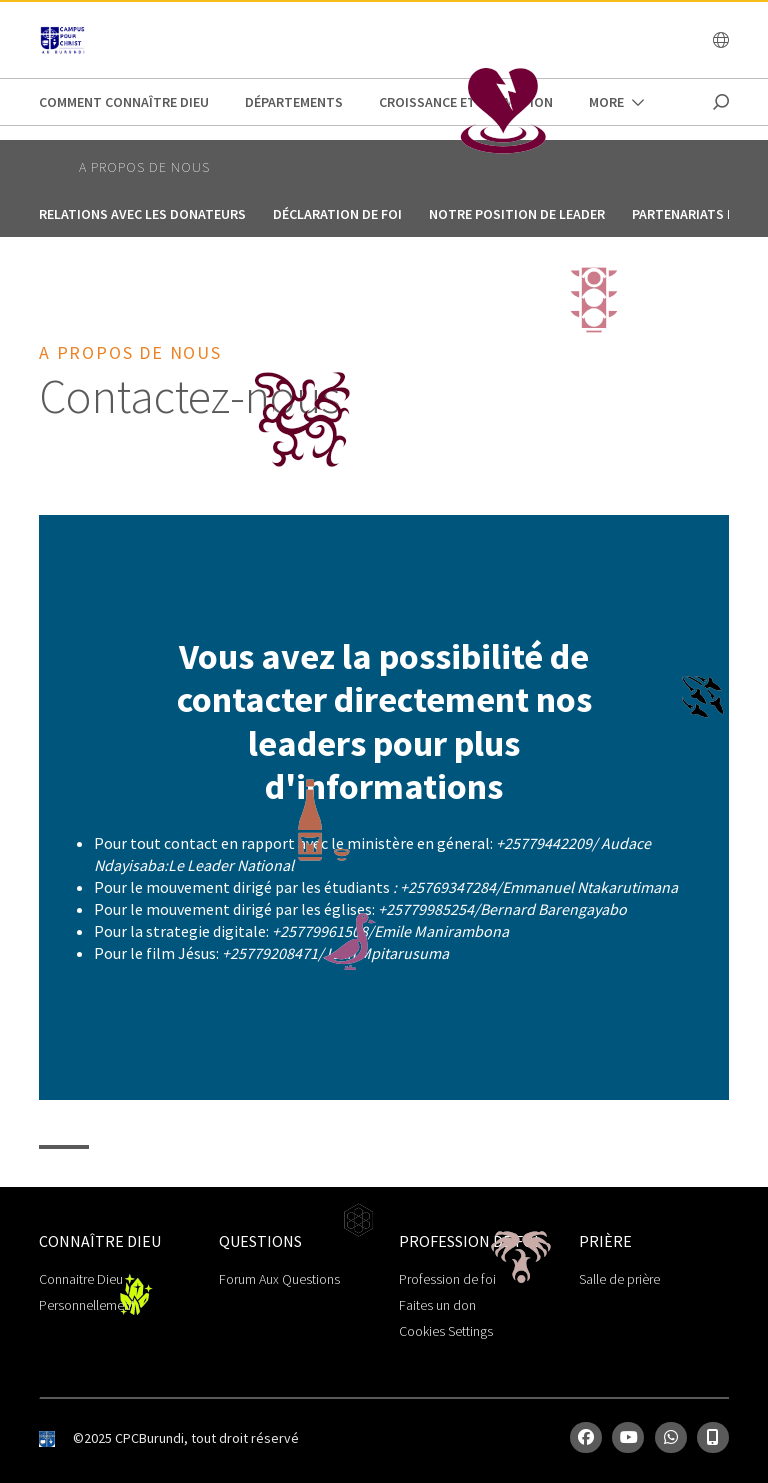  Describe the element at coordinates (359, 1220) in the screenshot. I see `access hive or colony management features` at that location.